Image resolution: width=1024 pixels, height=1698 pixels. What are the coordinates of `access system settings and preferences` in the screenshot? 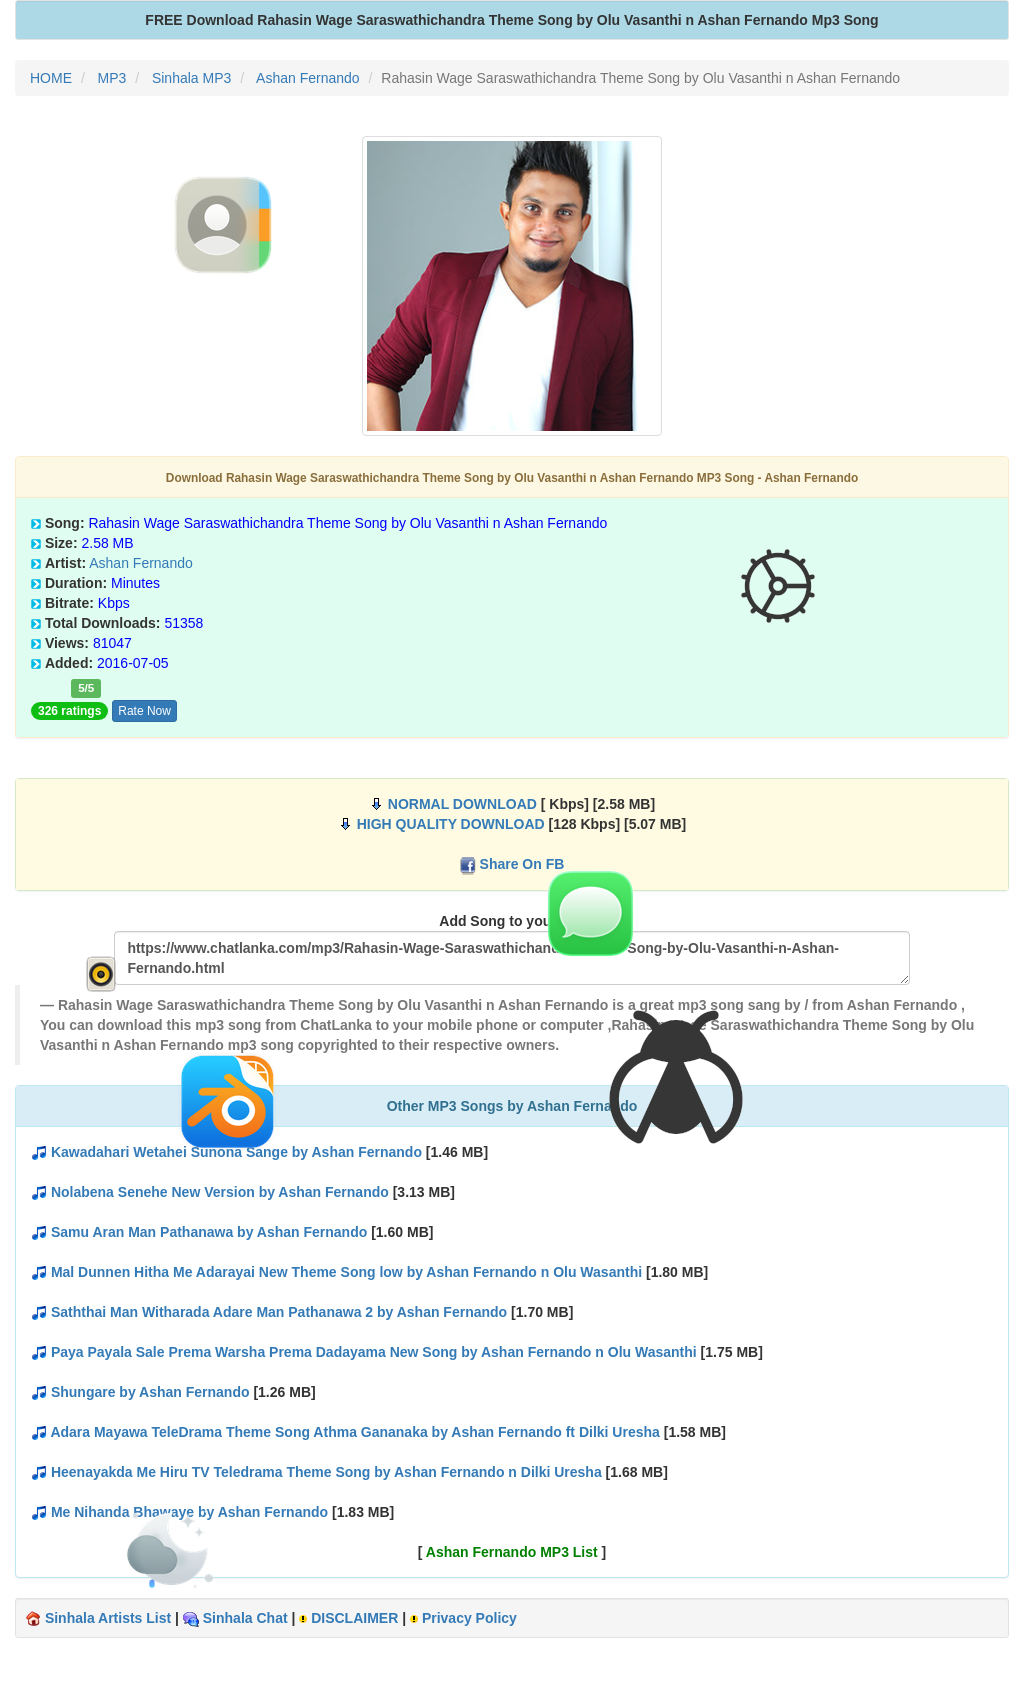 It's located at (778, 586).